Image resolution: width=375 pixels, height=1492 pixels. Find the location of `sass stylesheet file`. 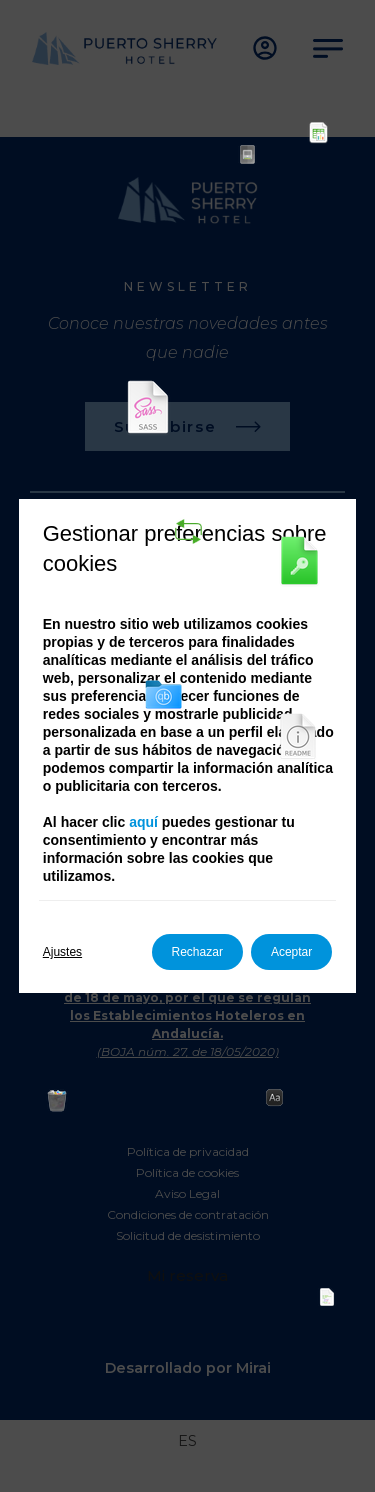

sass stylesheet file is located at coordinates (148, 408).